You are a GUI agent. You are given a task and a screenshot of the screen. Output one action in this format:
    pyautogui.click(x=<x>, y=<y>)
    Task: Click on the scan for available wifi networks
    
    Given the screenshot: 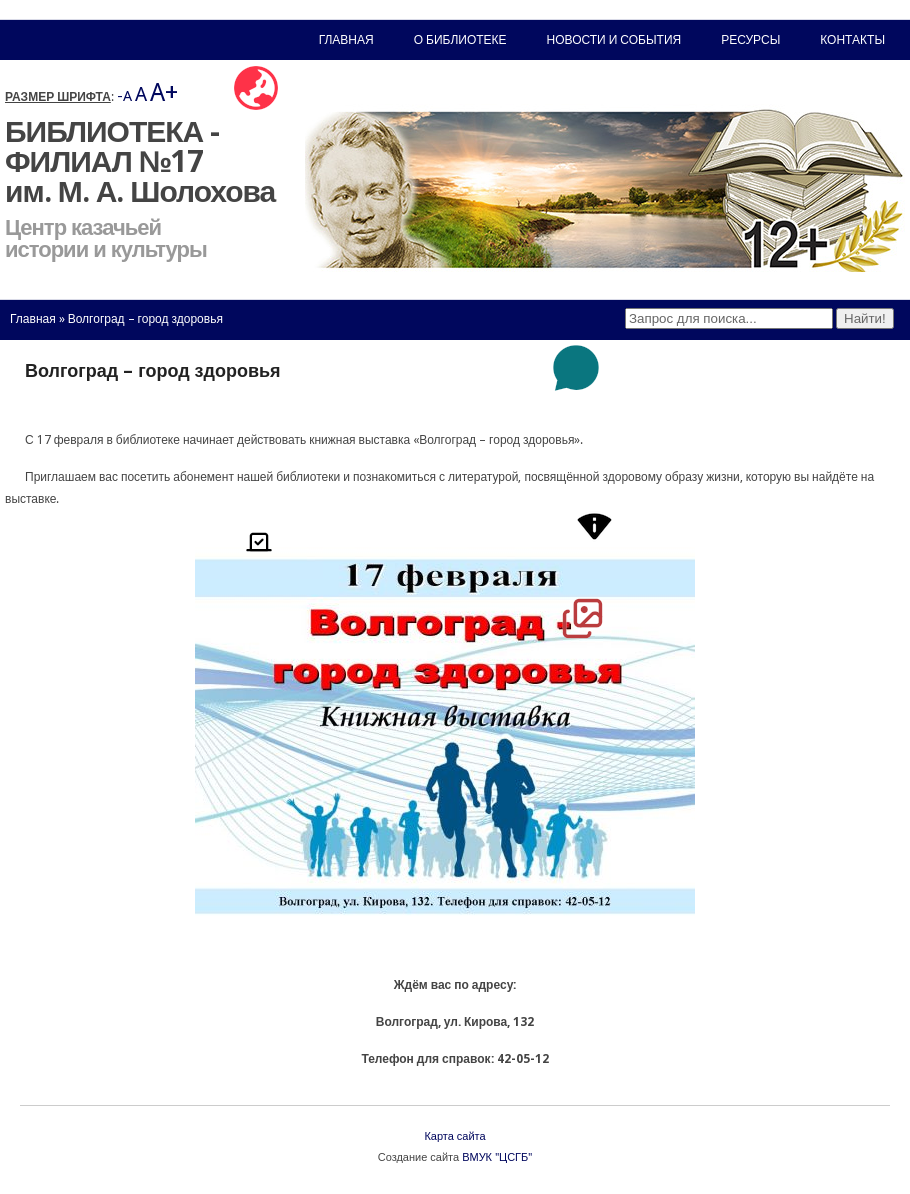 What is the action you would take?
    pyautogui.click(x=594, y=526)
    